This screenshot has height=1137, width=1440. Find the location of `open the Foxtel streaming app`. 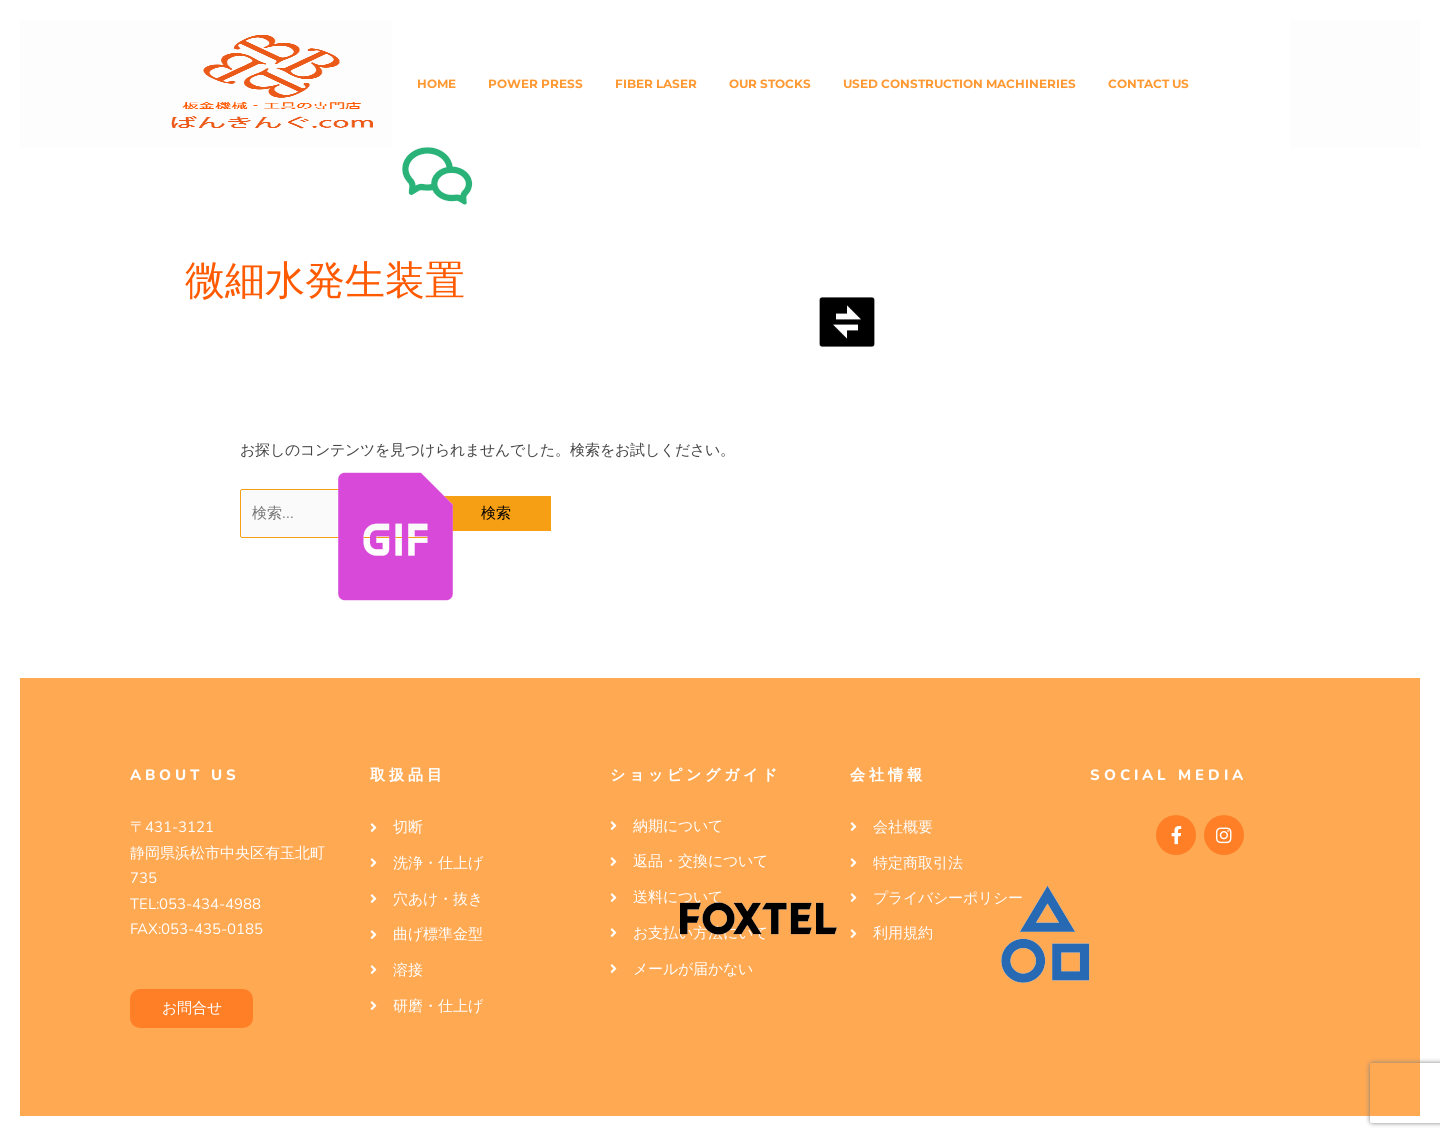

open the Foxtel streaming app is located at coordinates (758, 918).